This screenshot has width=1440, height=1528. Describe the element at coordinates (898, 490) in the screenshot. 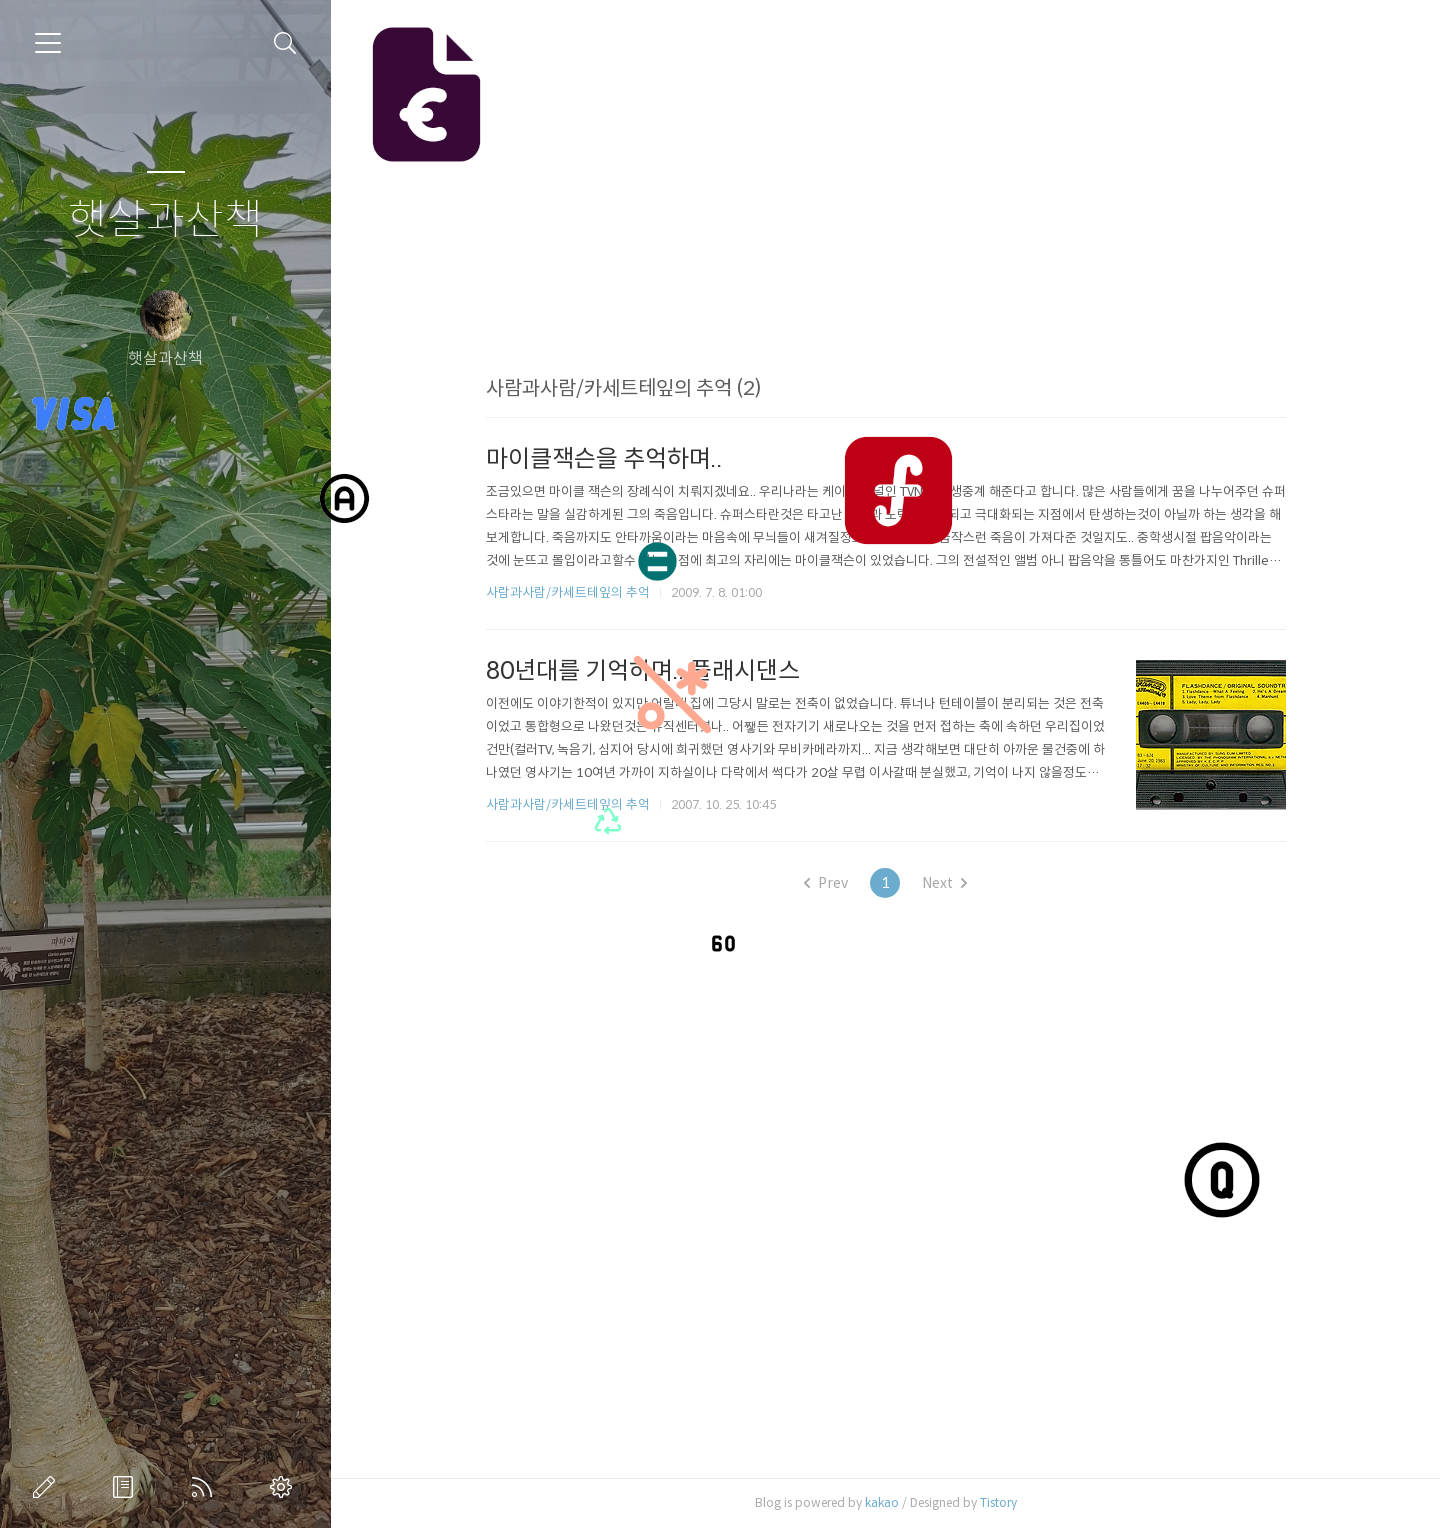

I see `access function or formula editor` at that location.